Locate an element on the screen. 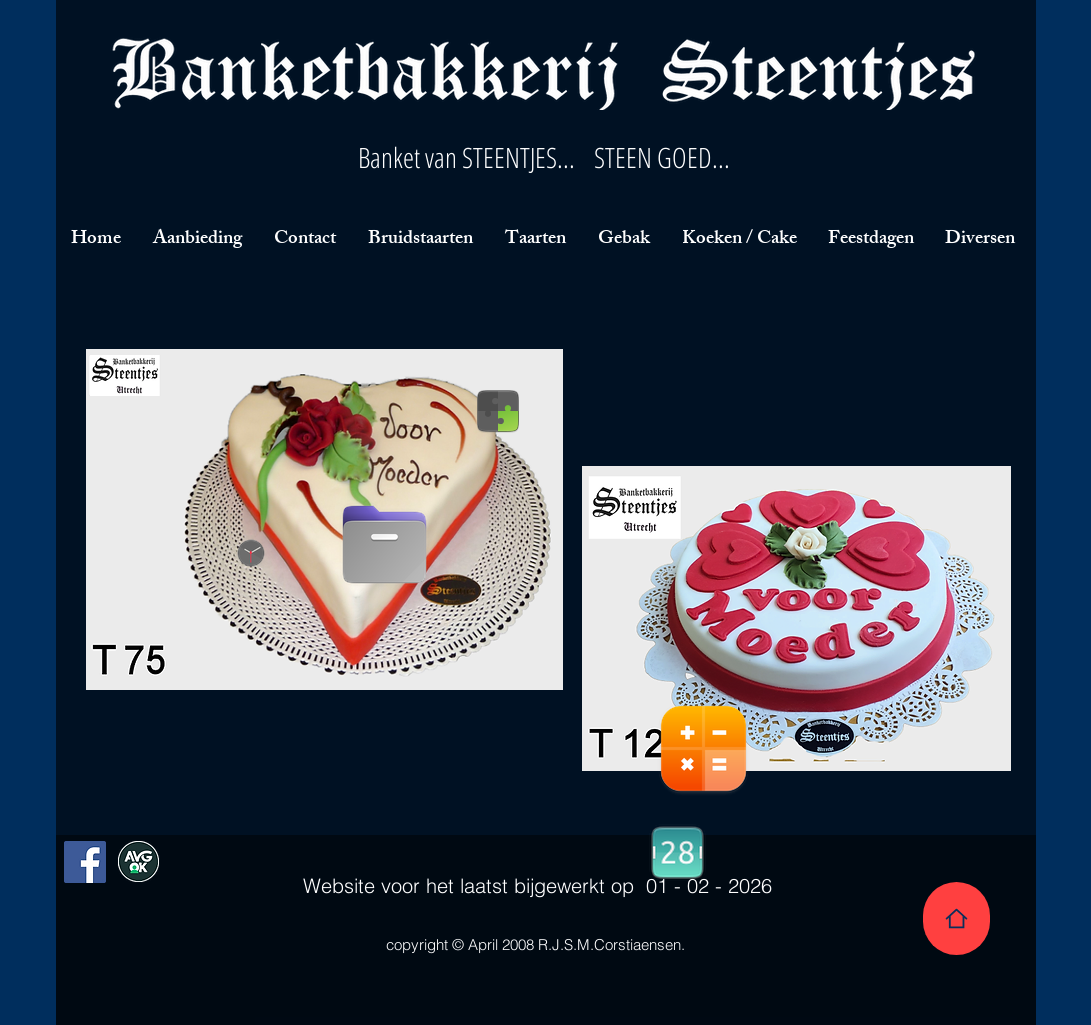  open the office calendar app is located at coordinates (677, 852).